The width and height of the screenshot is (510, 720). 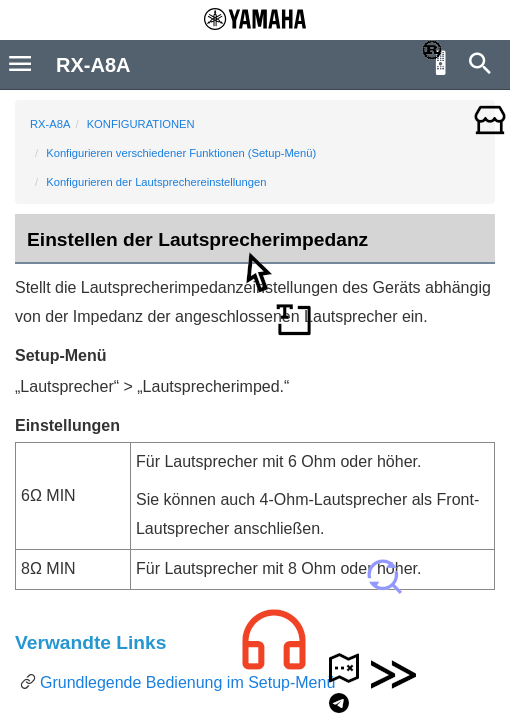 What do you see at coordinates (344, 668) in the screenshot?
I see `view treasure map or hidden location` at bounding box center [344, 668].